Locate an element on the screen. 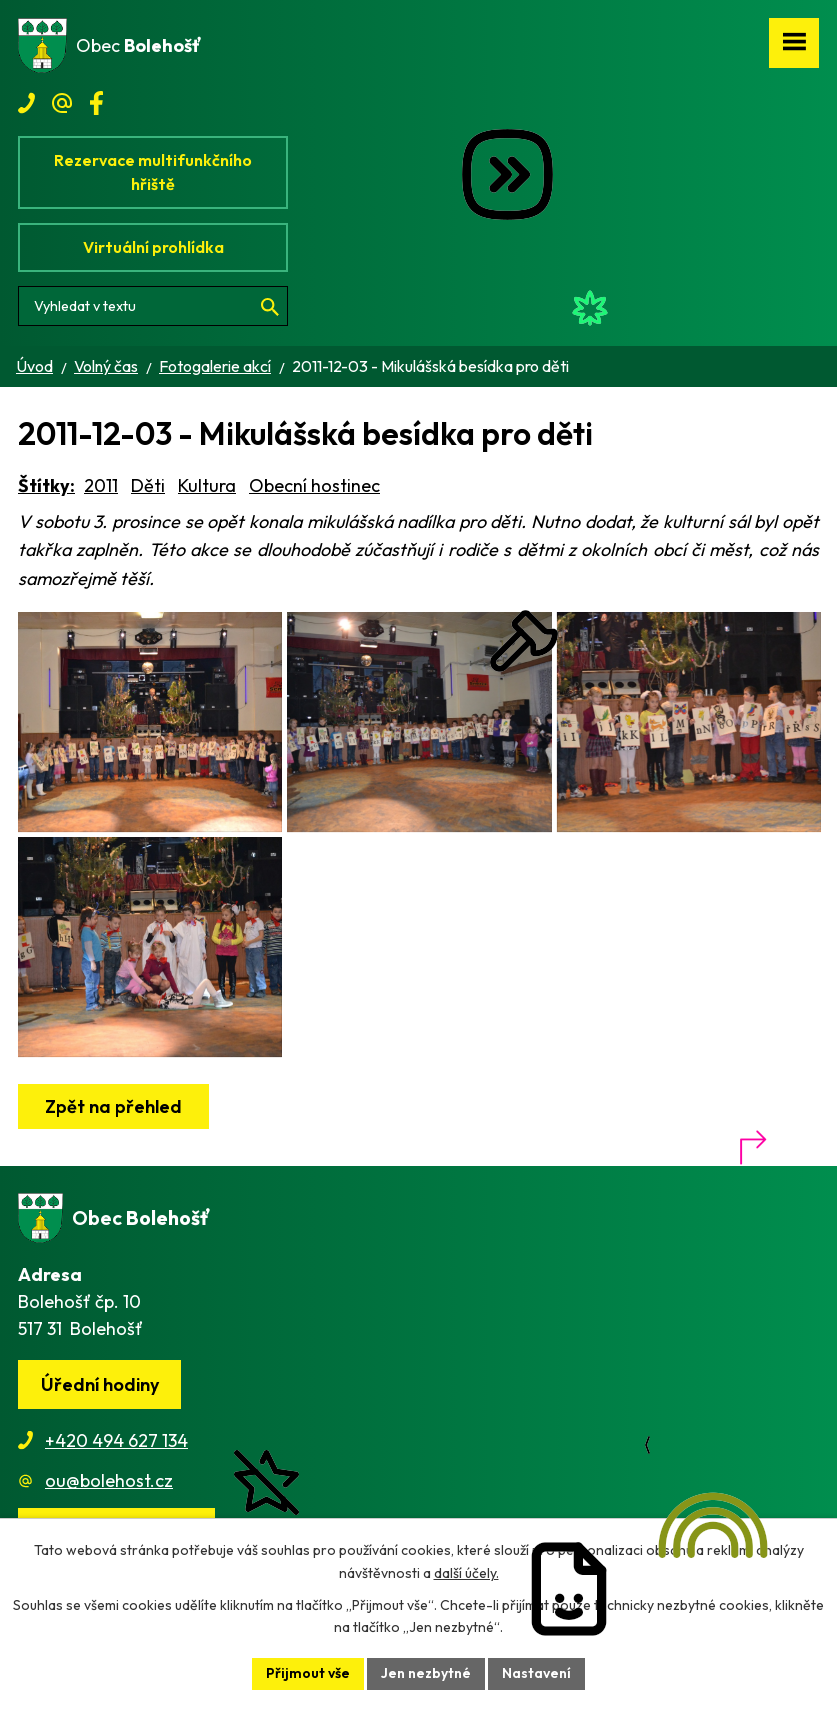 The image size is (837, 1709). view a friendly or positive document is located at coordinates (569, 1589).